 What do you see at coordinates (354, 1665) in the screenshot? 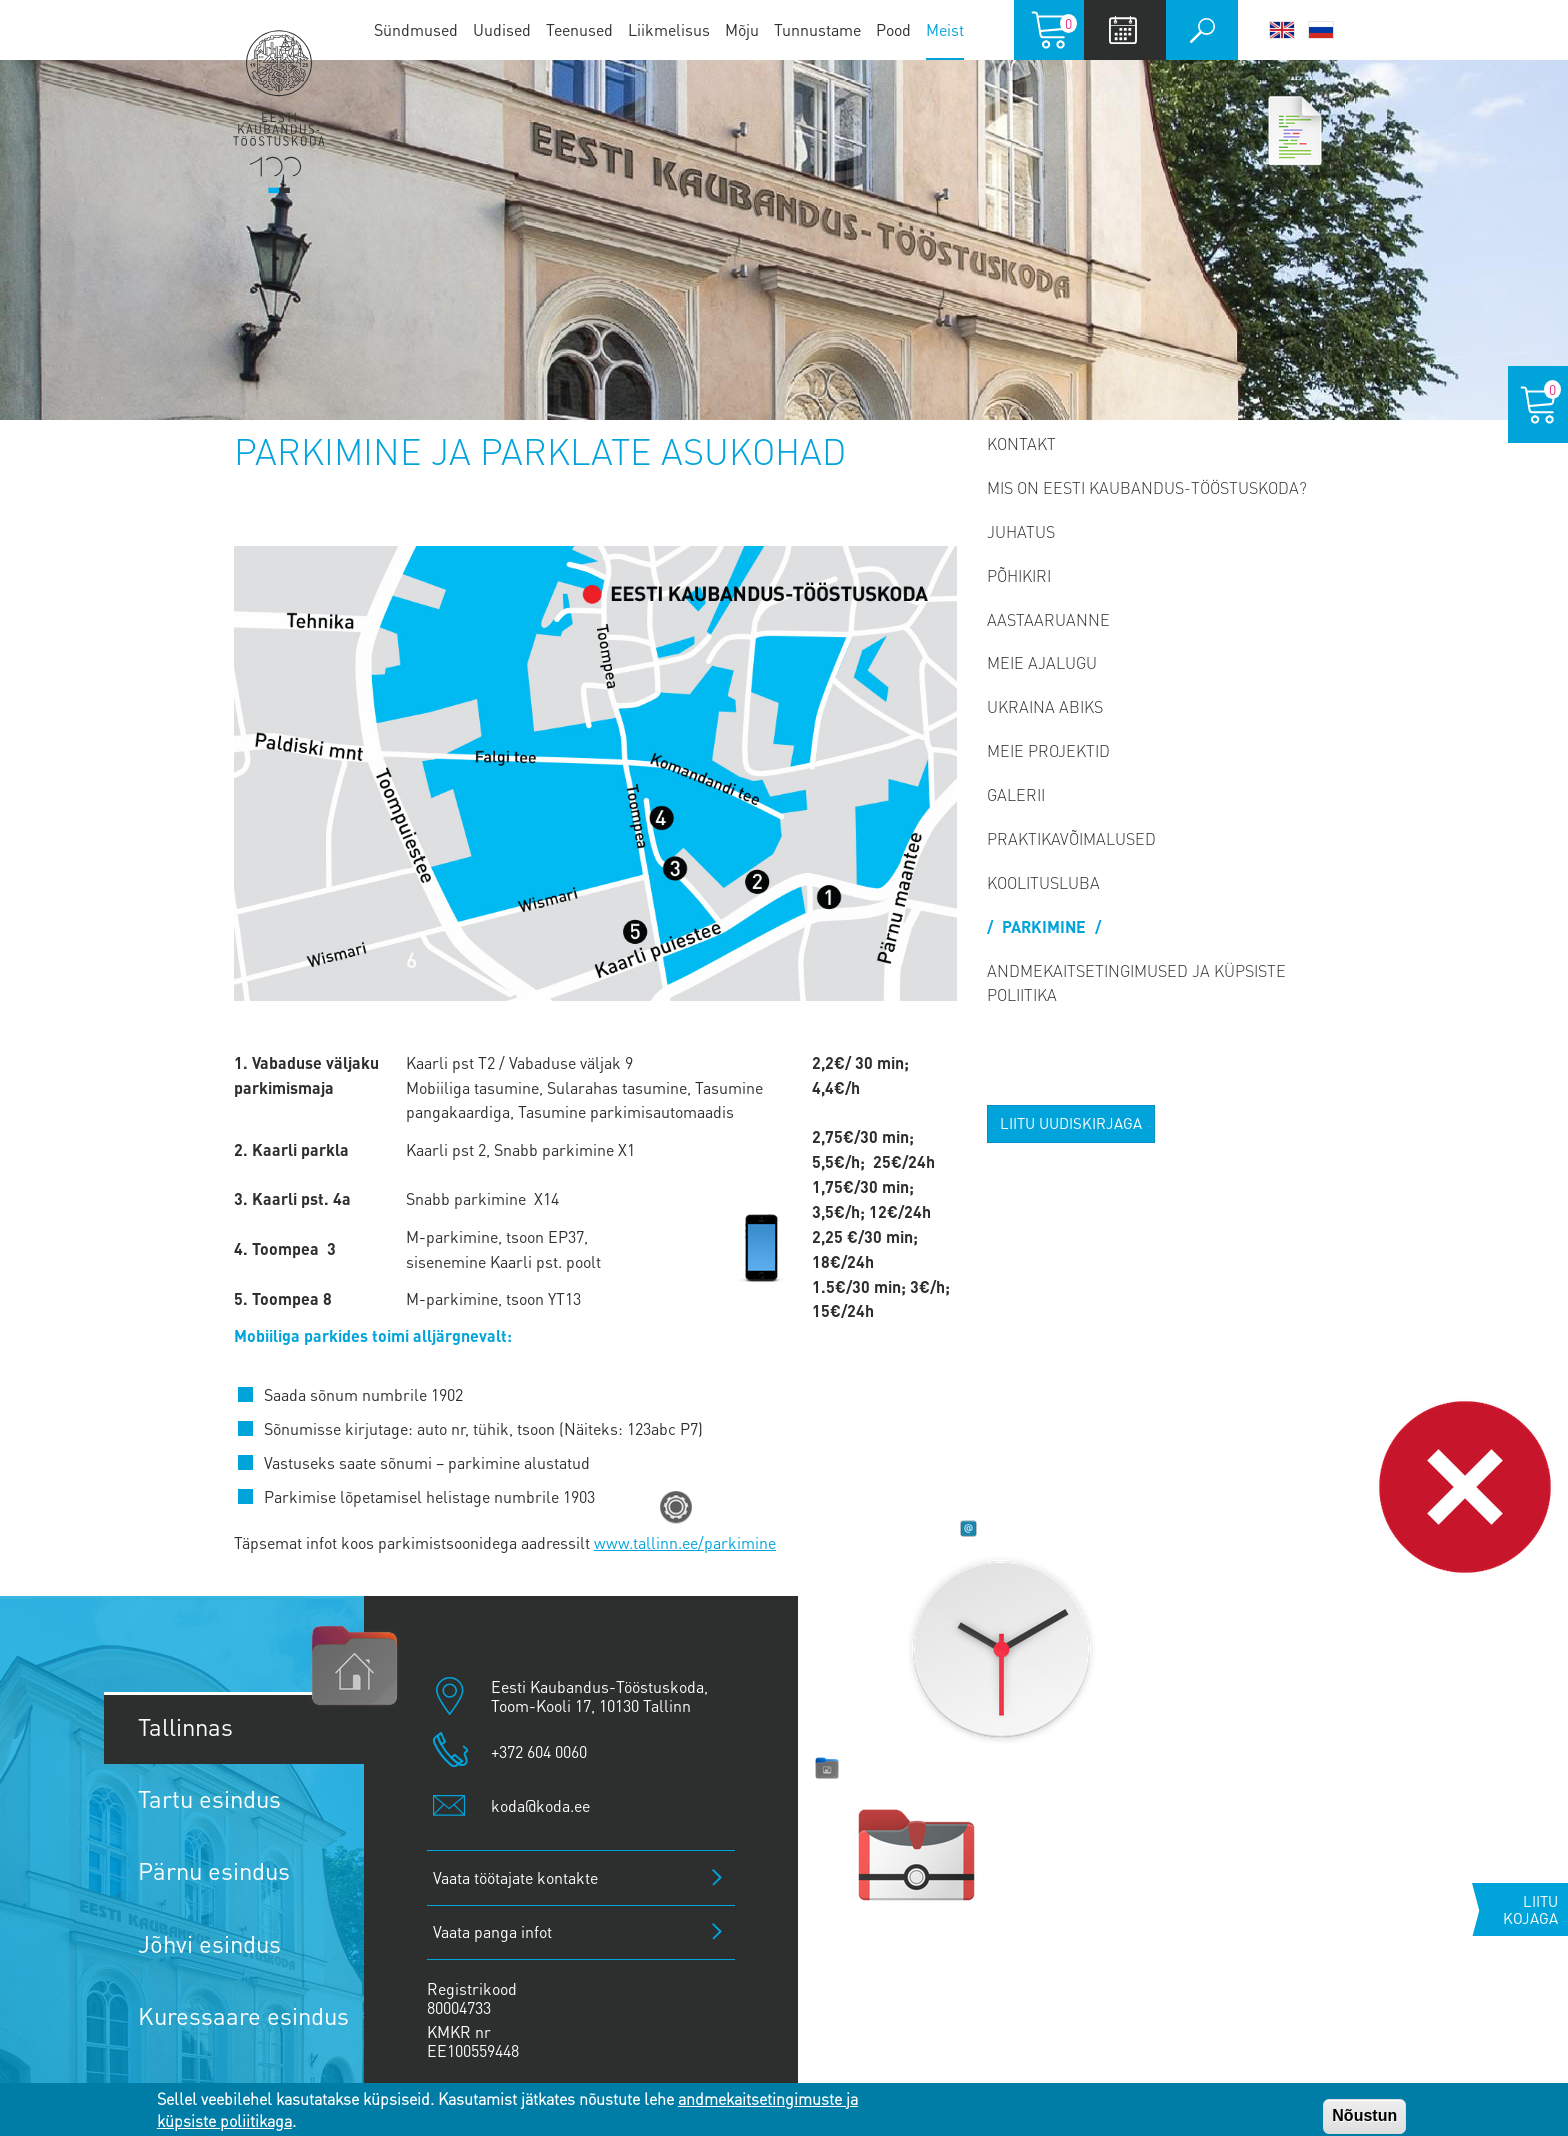
I see `access your home folder` at bounding box center [354, 1665].